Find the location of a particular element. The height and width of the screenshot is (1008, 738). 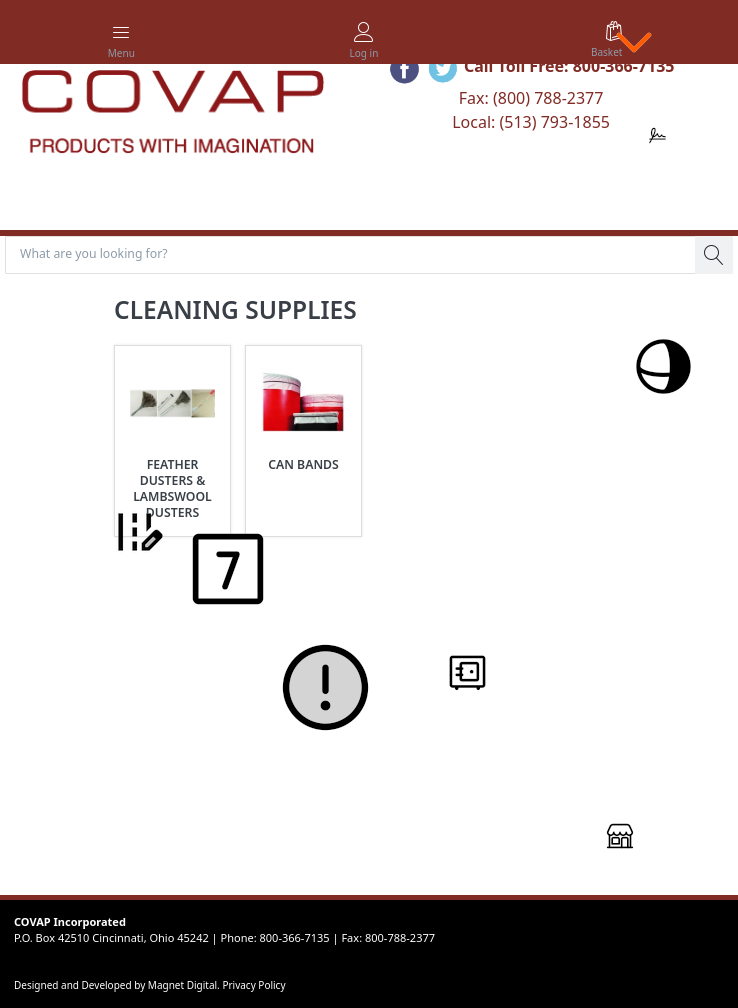

indicates a 3D or globe-related feature is located at coordinates (663, 366).